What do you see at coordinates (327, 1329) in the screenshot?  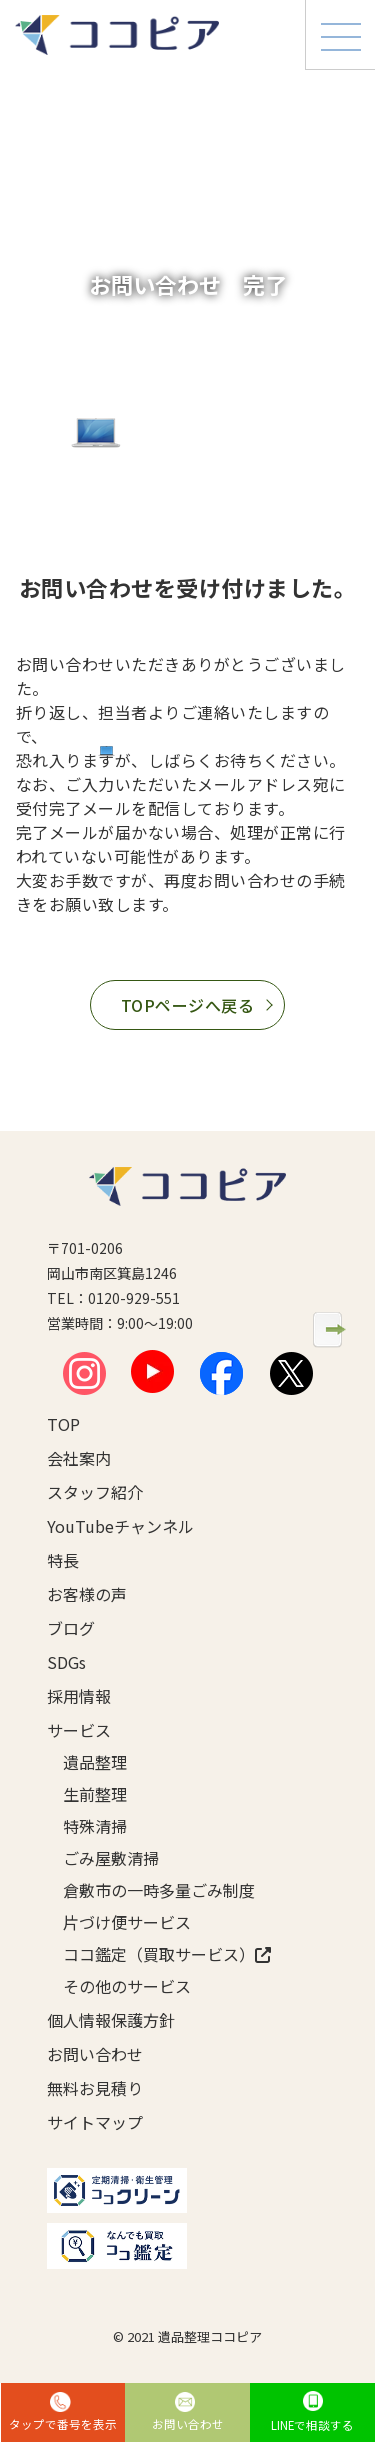 I see `export document to another location` at bounding box center [327, 1329].